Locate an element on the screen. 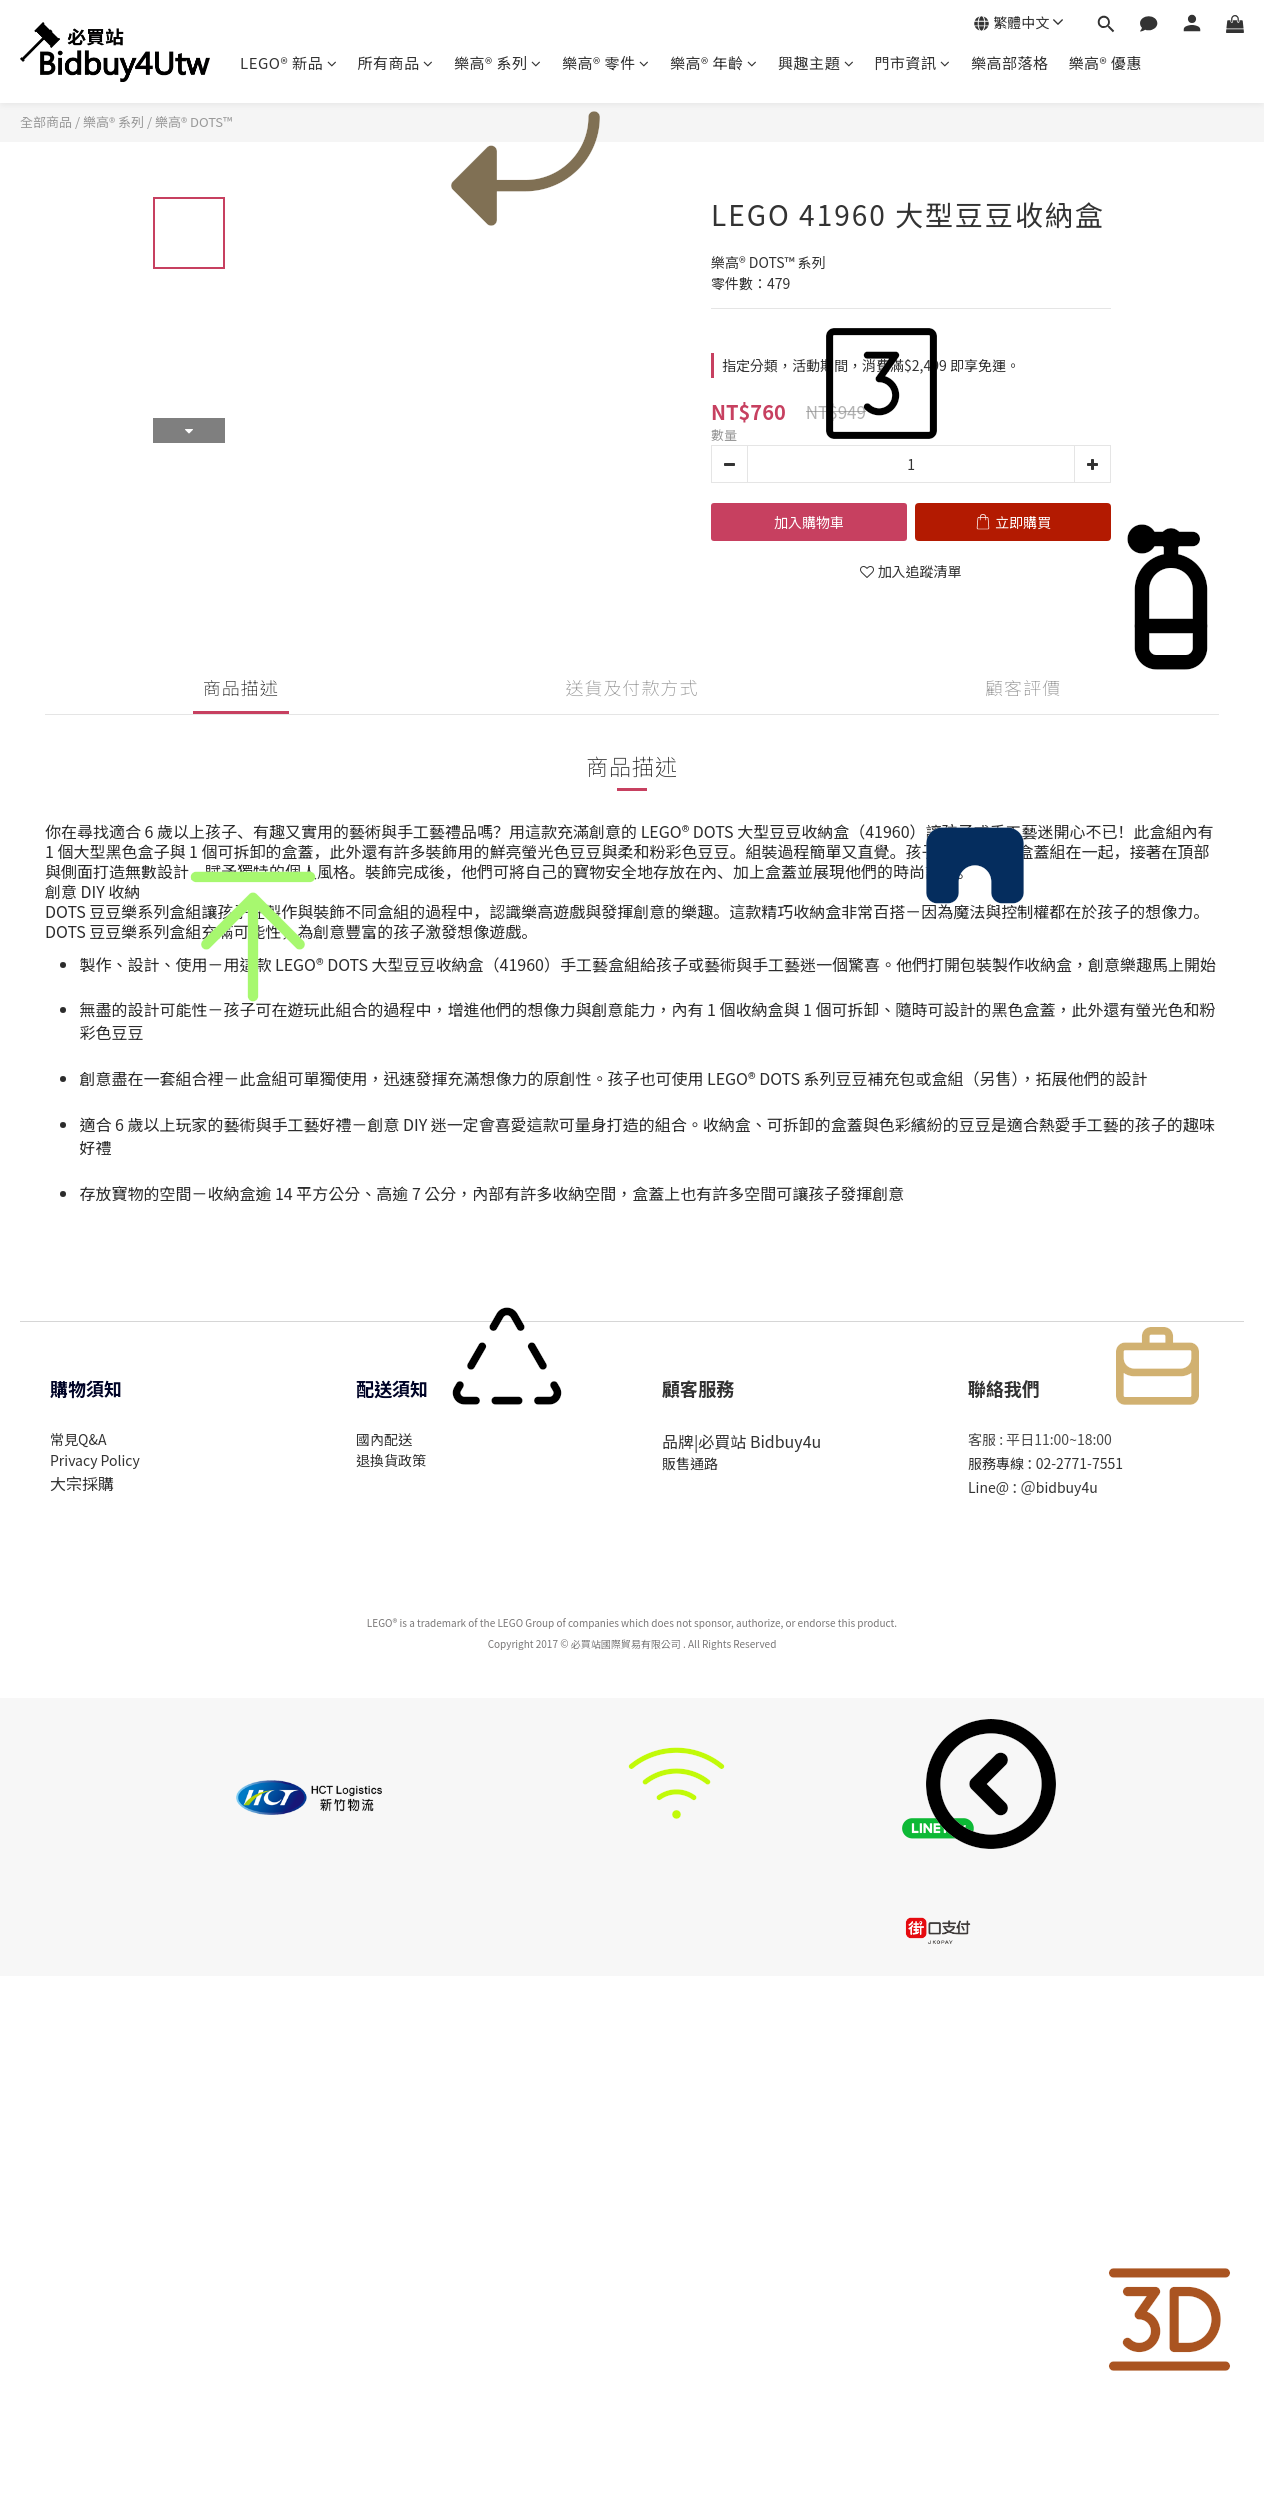 Image resolution: width=1264 pixels, height=2497 pixels. switch to 3D view mode is located at coordinates (1169, 2319).